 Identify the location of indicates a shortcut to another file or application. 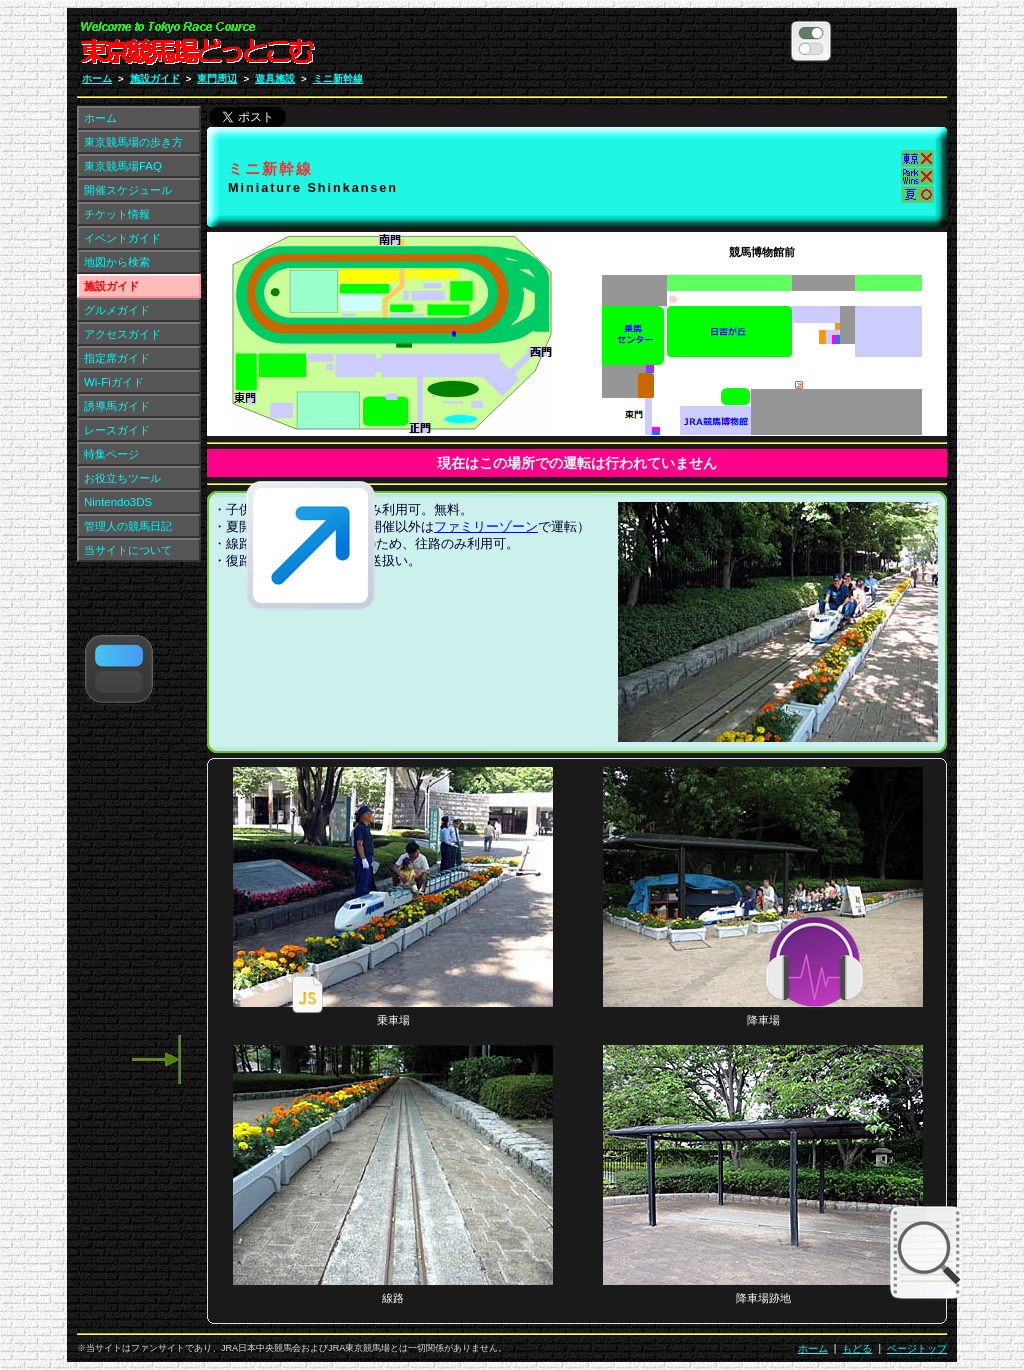
(310, 545).